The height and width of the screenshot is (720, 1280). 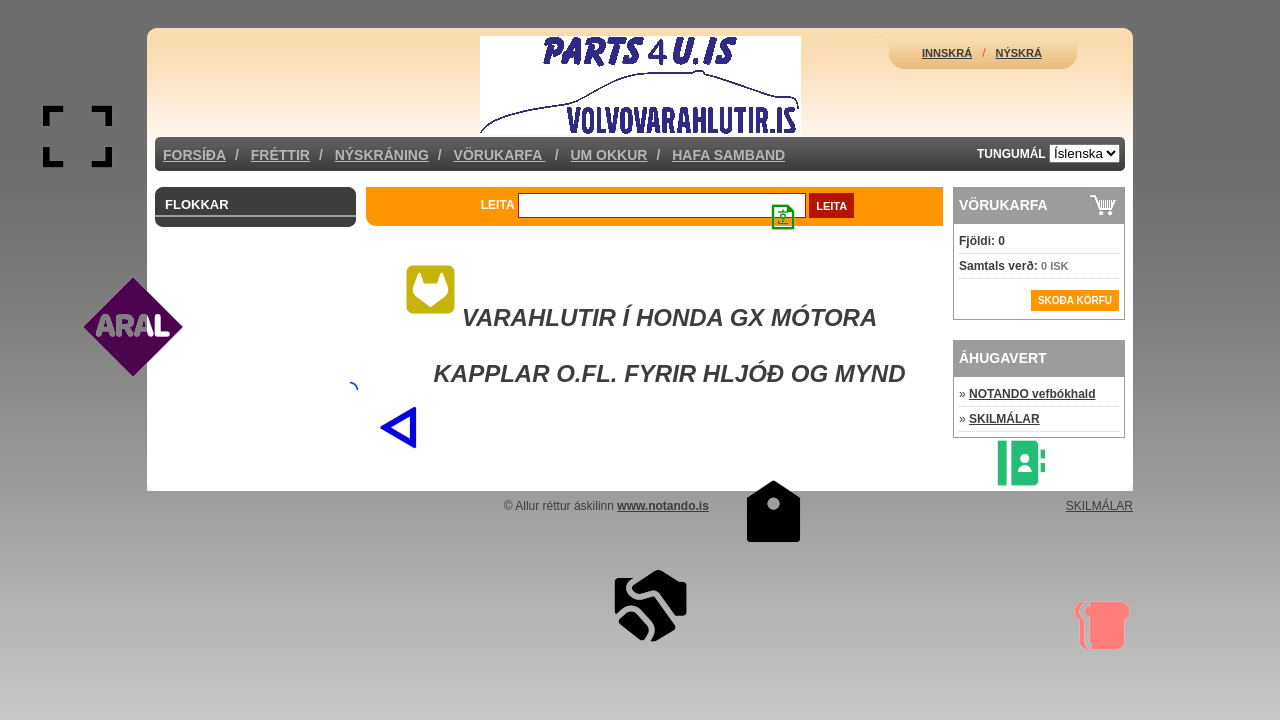 What do you see at coordinates (133, 327) in the screenshot?
I see `aral gas station brand logo` at bounding box center [133, 327].